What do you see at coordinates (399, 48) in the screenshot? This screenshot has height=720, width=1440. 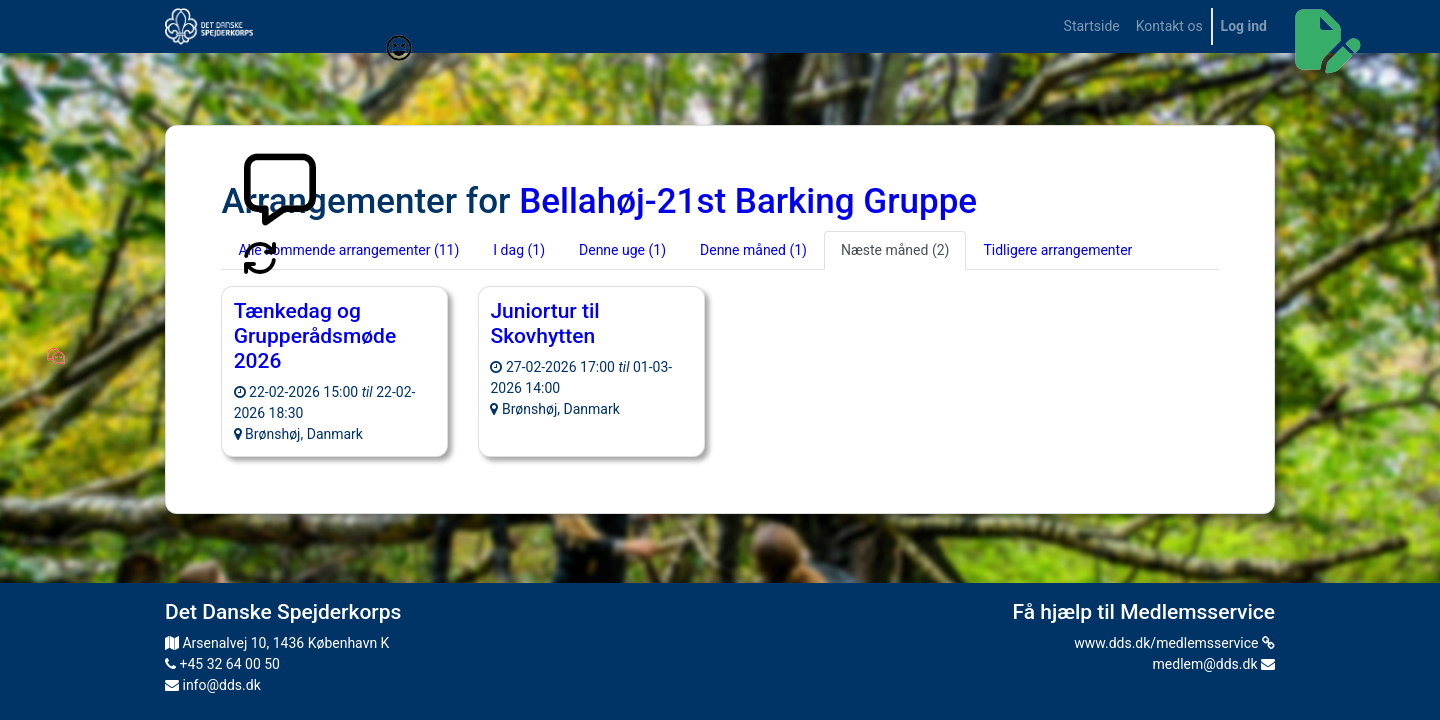 I see `react with a laughing emoji` at bounding box center [399, 48].